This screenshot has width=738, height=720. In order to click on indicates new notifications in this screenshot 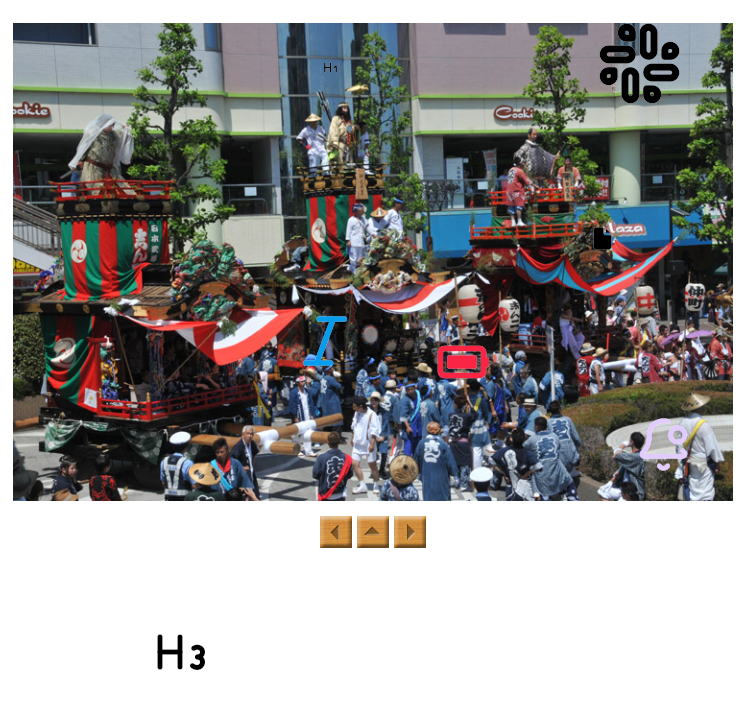, I will do `click(663, 444)`.